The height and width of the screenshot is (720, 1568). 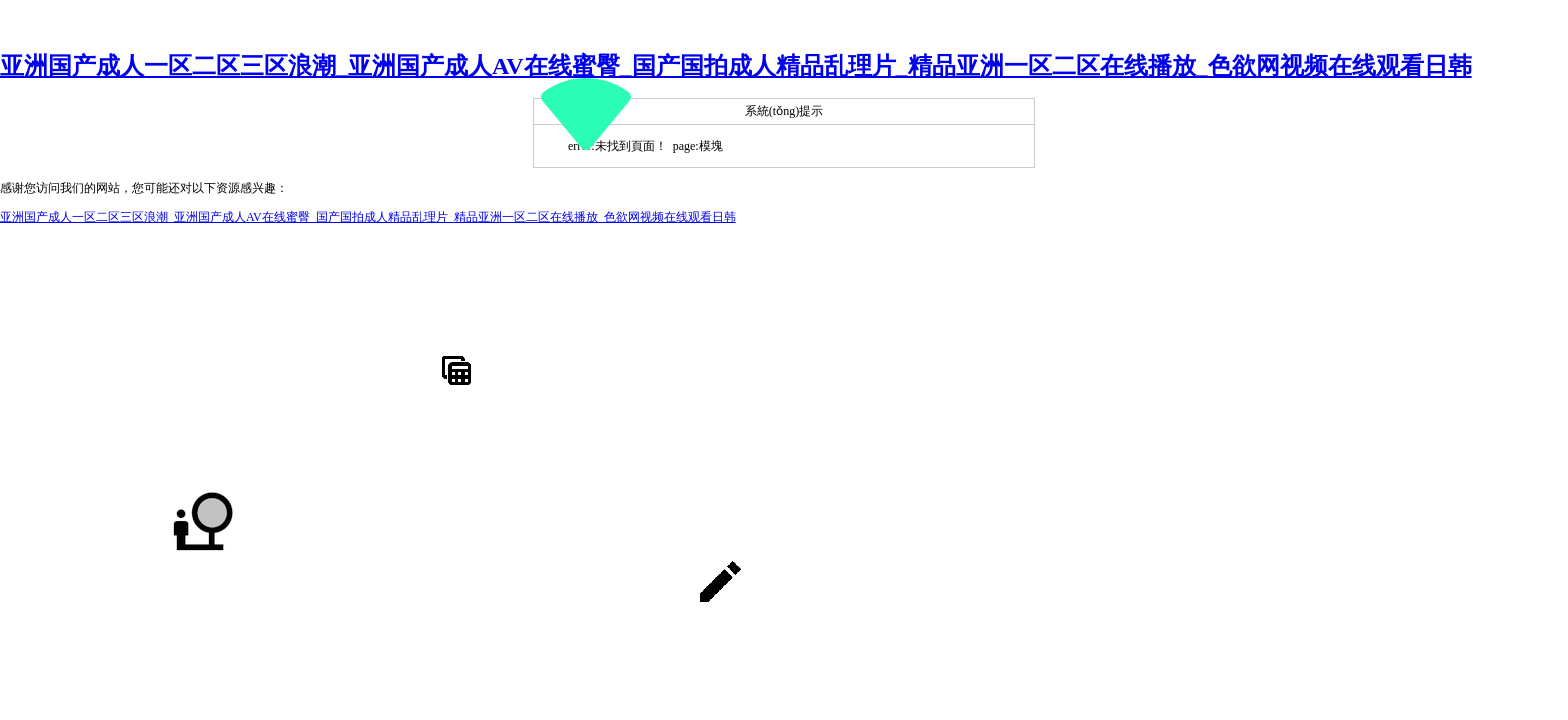 What do you see at coordinates (203, 521) in the screenshot?
I see `explore nature or outdoor activities` at bounding box center [203, 521].